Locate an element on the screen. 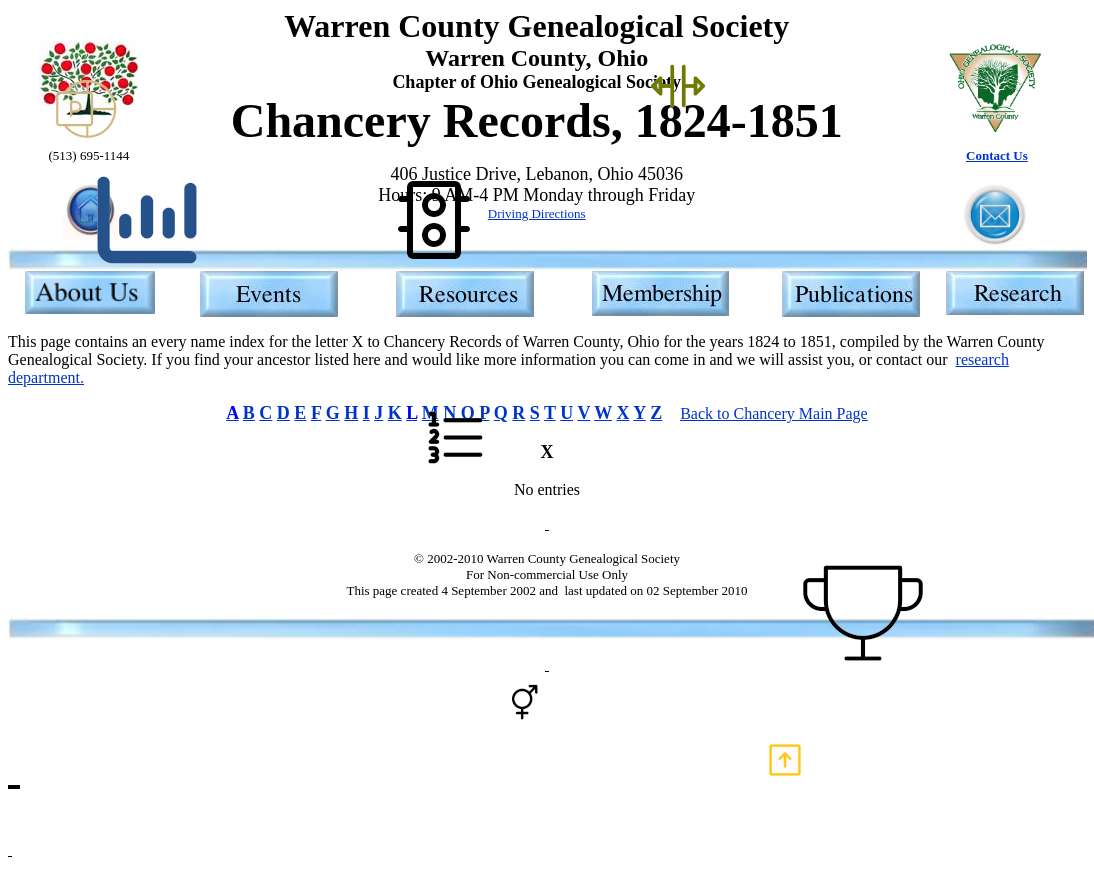 The width and height of the screenshot is (1094, 883). format text as a numbered list is located at coordinates (456, 437).